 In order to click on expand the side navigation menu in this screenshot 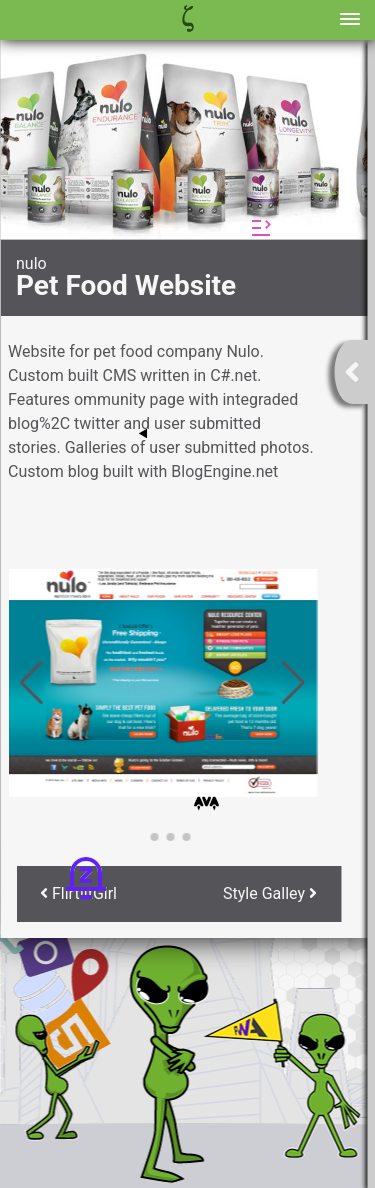, I will do `click(261, 228)`.